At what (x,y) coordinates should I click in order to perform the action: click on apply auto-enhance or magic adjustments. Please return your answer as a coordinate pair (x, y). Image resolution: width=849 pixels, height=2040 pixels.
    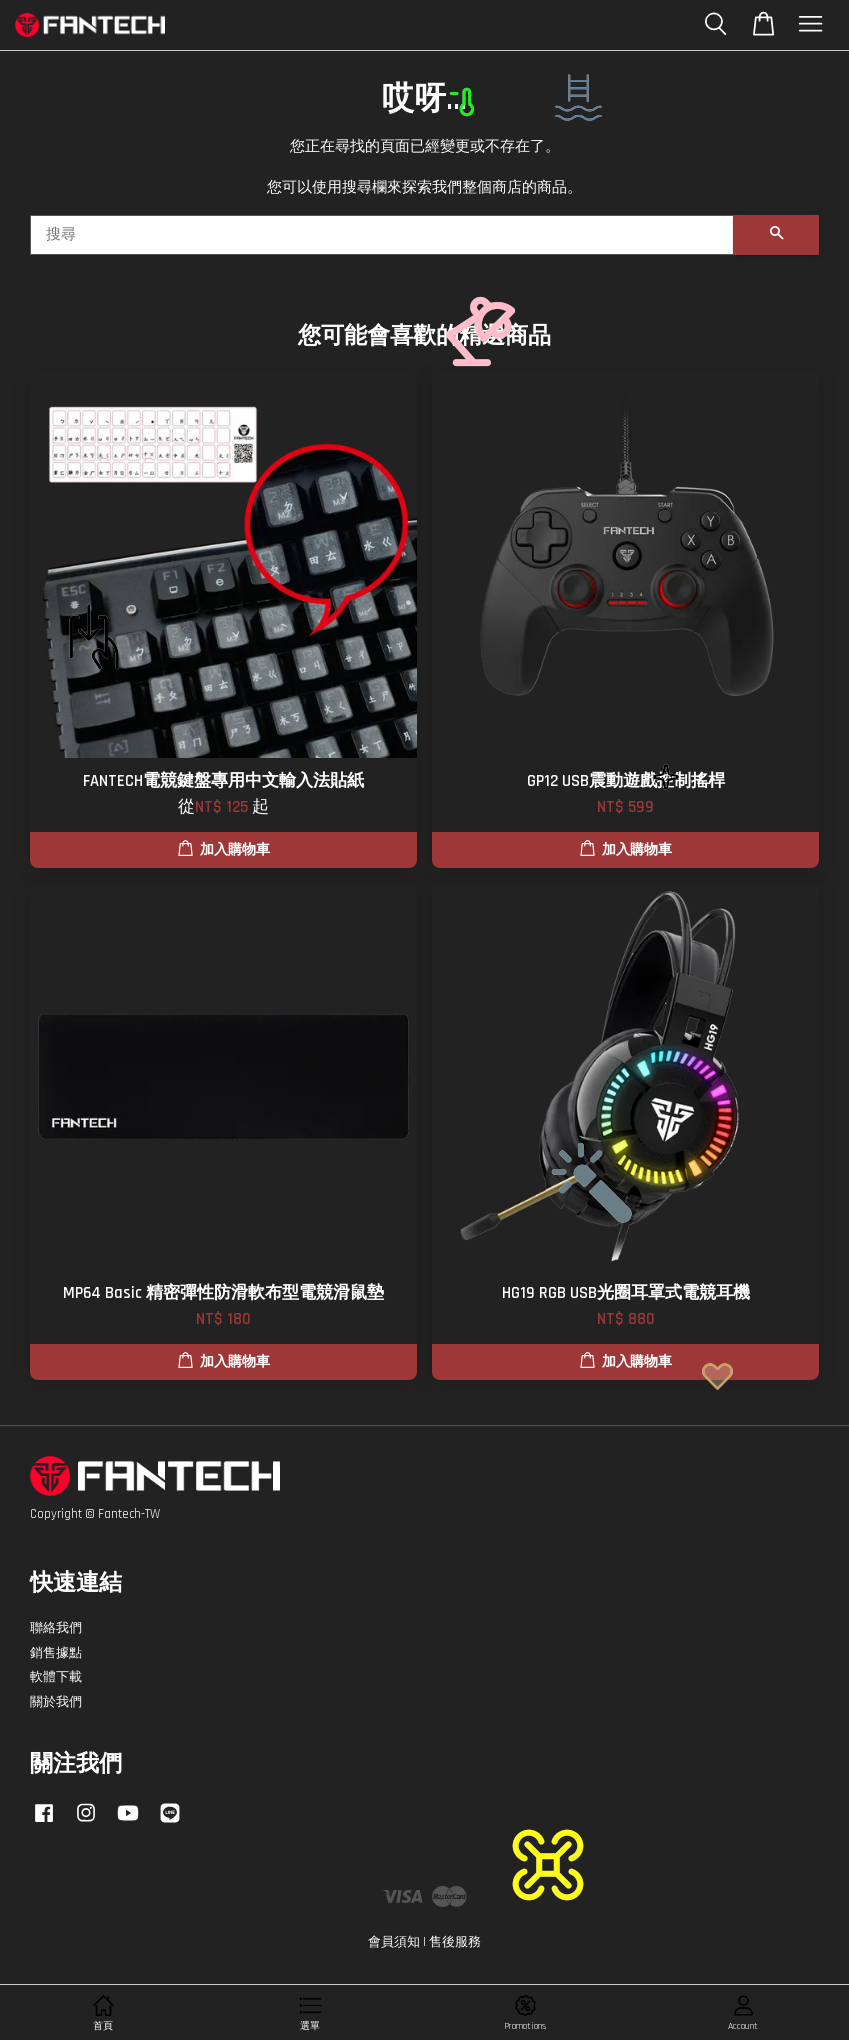
    Looking at the image, I should click on (592, 1183).